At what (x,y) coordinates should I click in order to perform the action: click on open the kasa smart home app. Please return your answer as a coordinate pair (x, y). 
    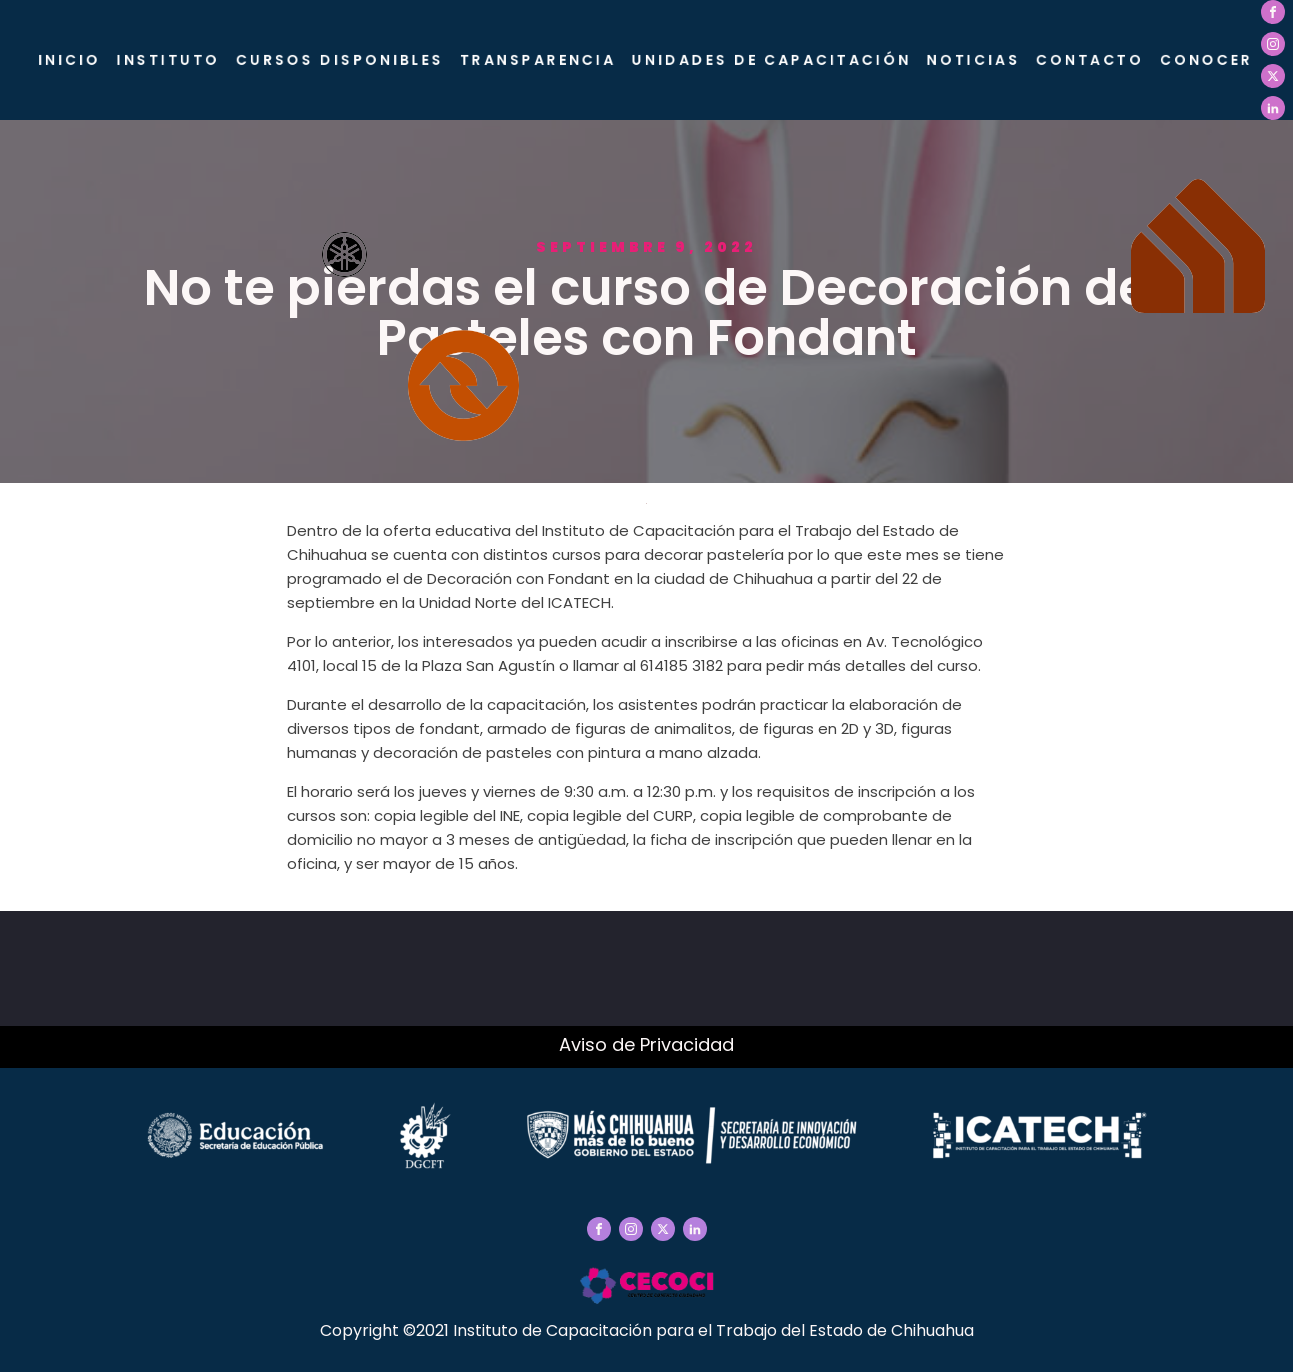
    Looking at the image, I should click on (1198, 246).